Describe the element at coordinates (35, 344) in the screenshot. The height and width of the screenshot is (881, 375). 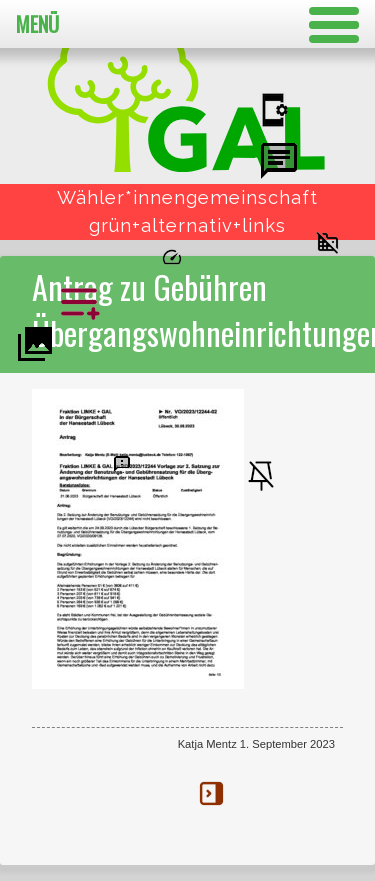
I see `access your photo library` at that location.